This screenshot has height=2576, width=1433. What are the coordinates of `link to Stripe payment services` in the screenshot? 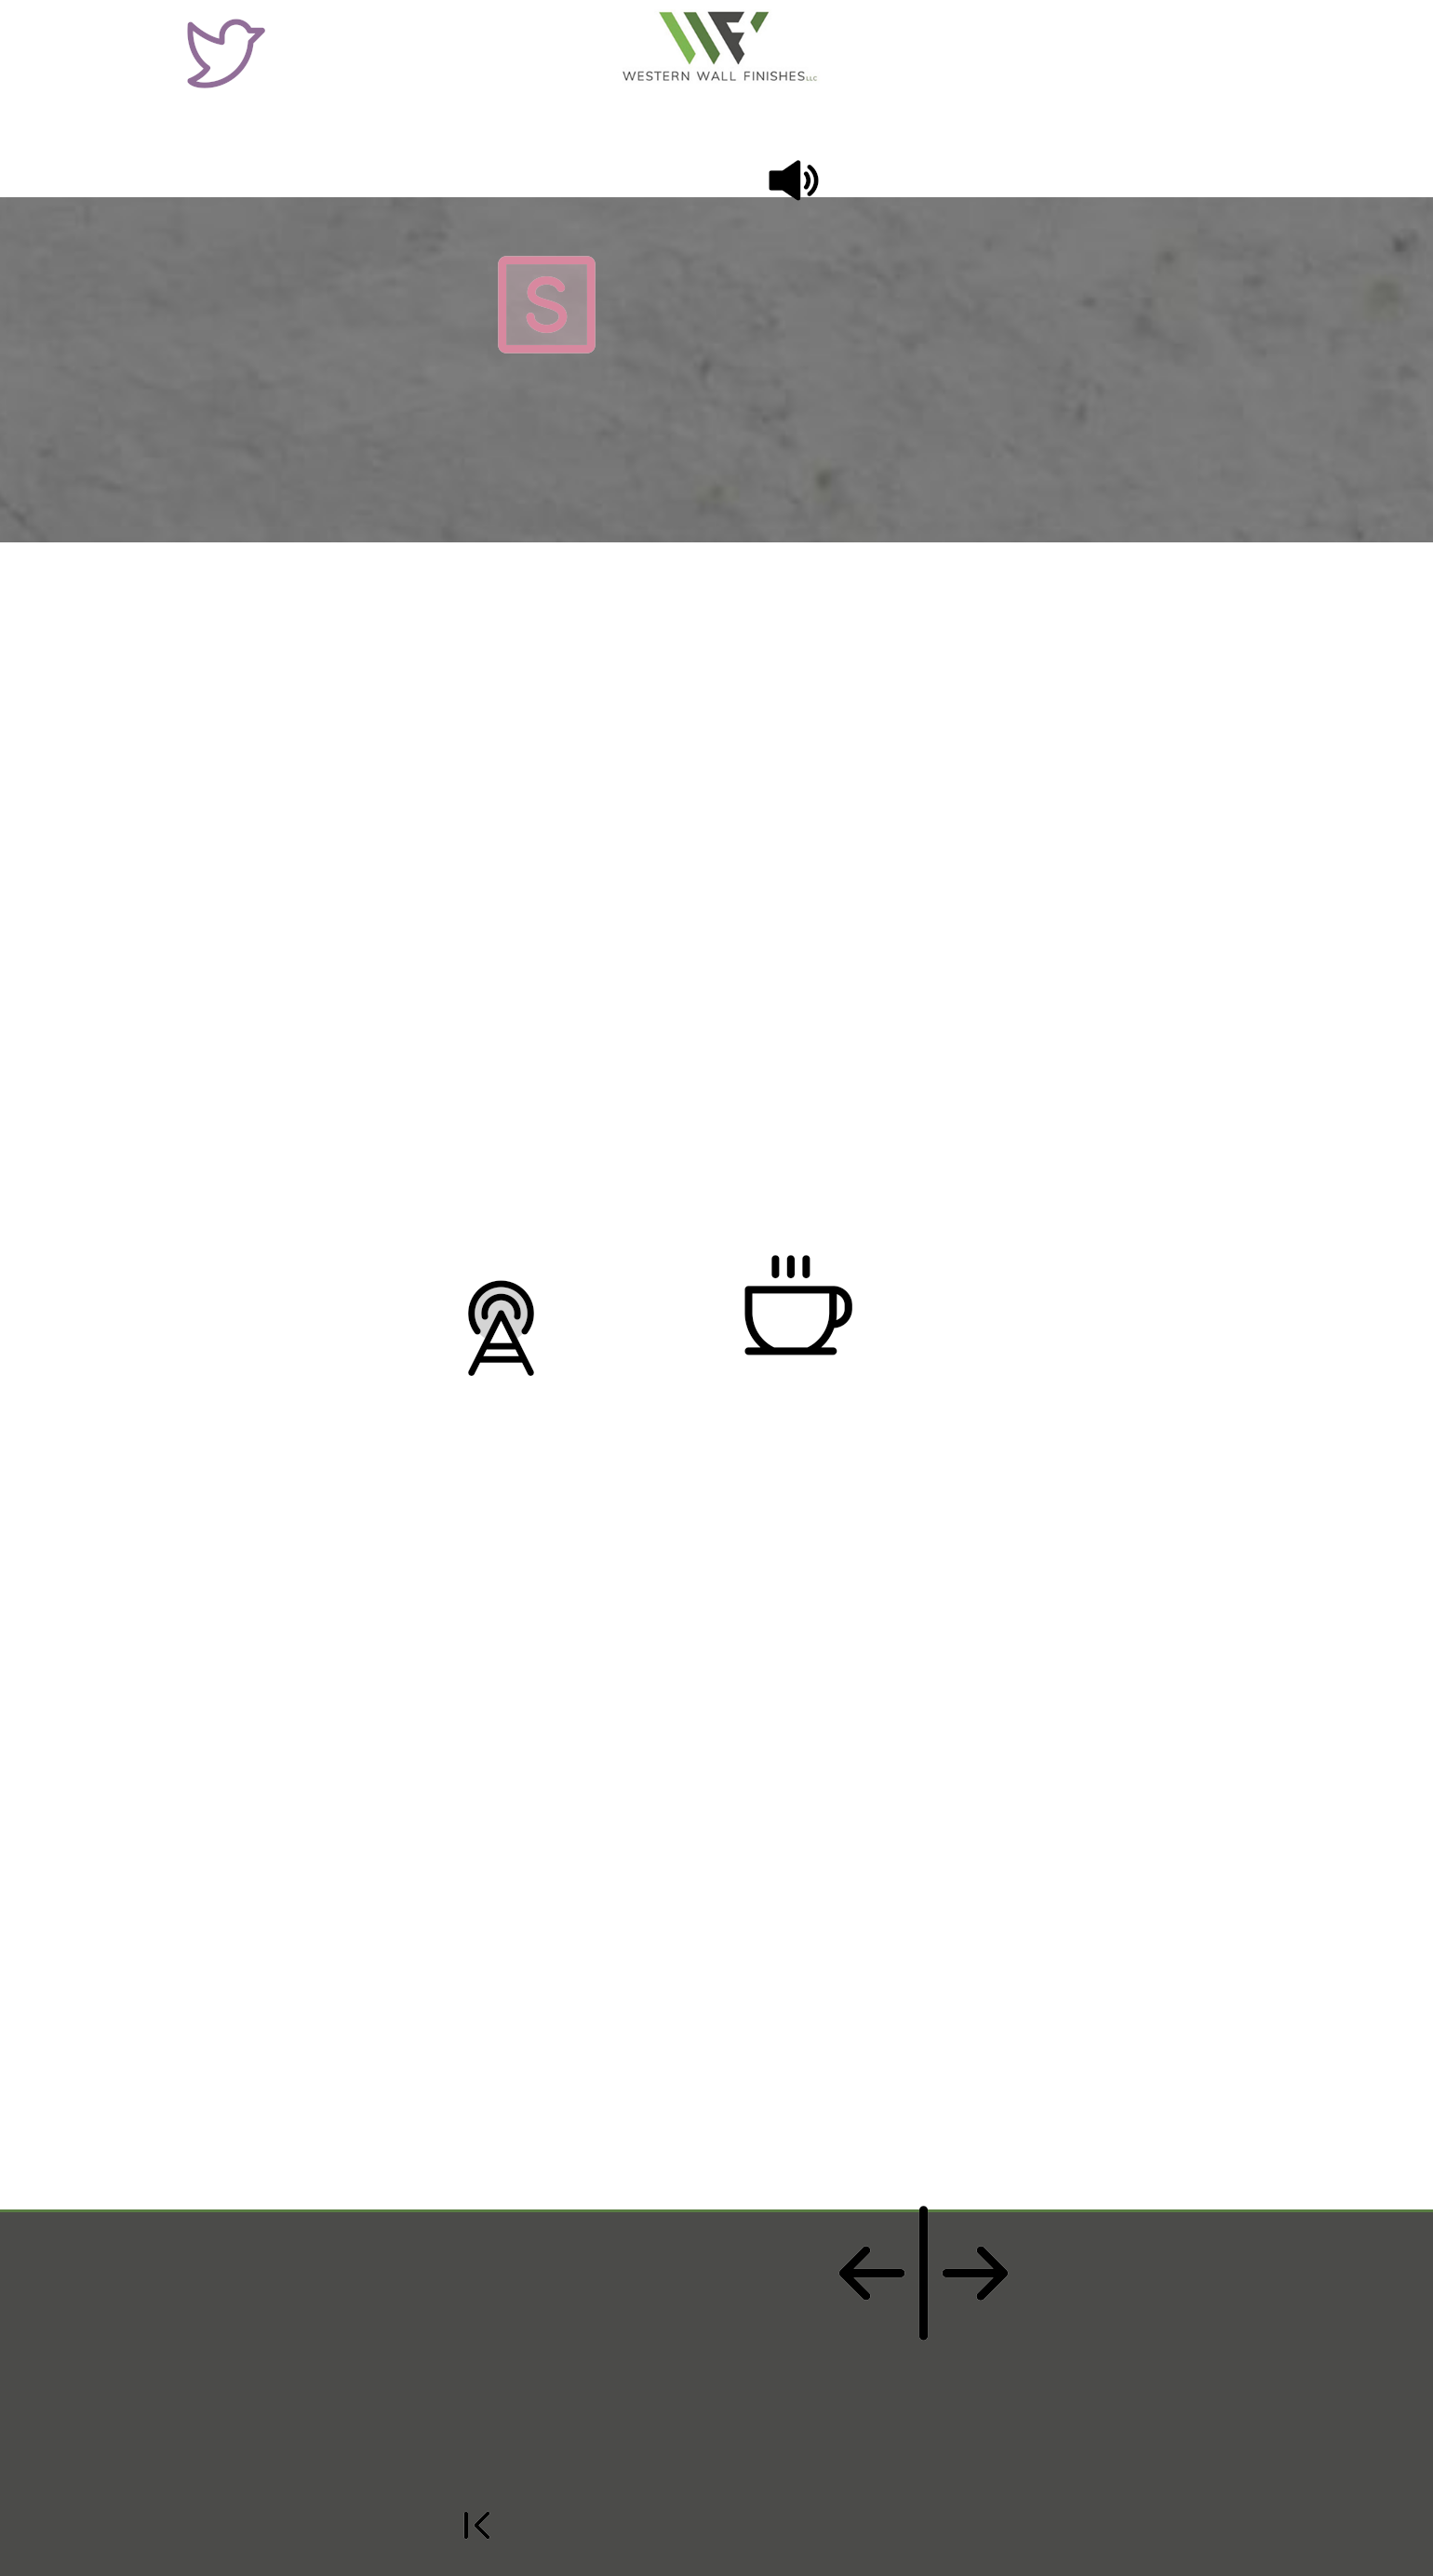 It's located at (546, 304).